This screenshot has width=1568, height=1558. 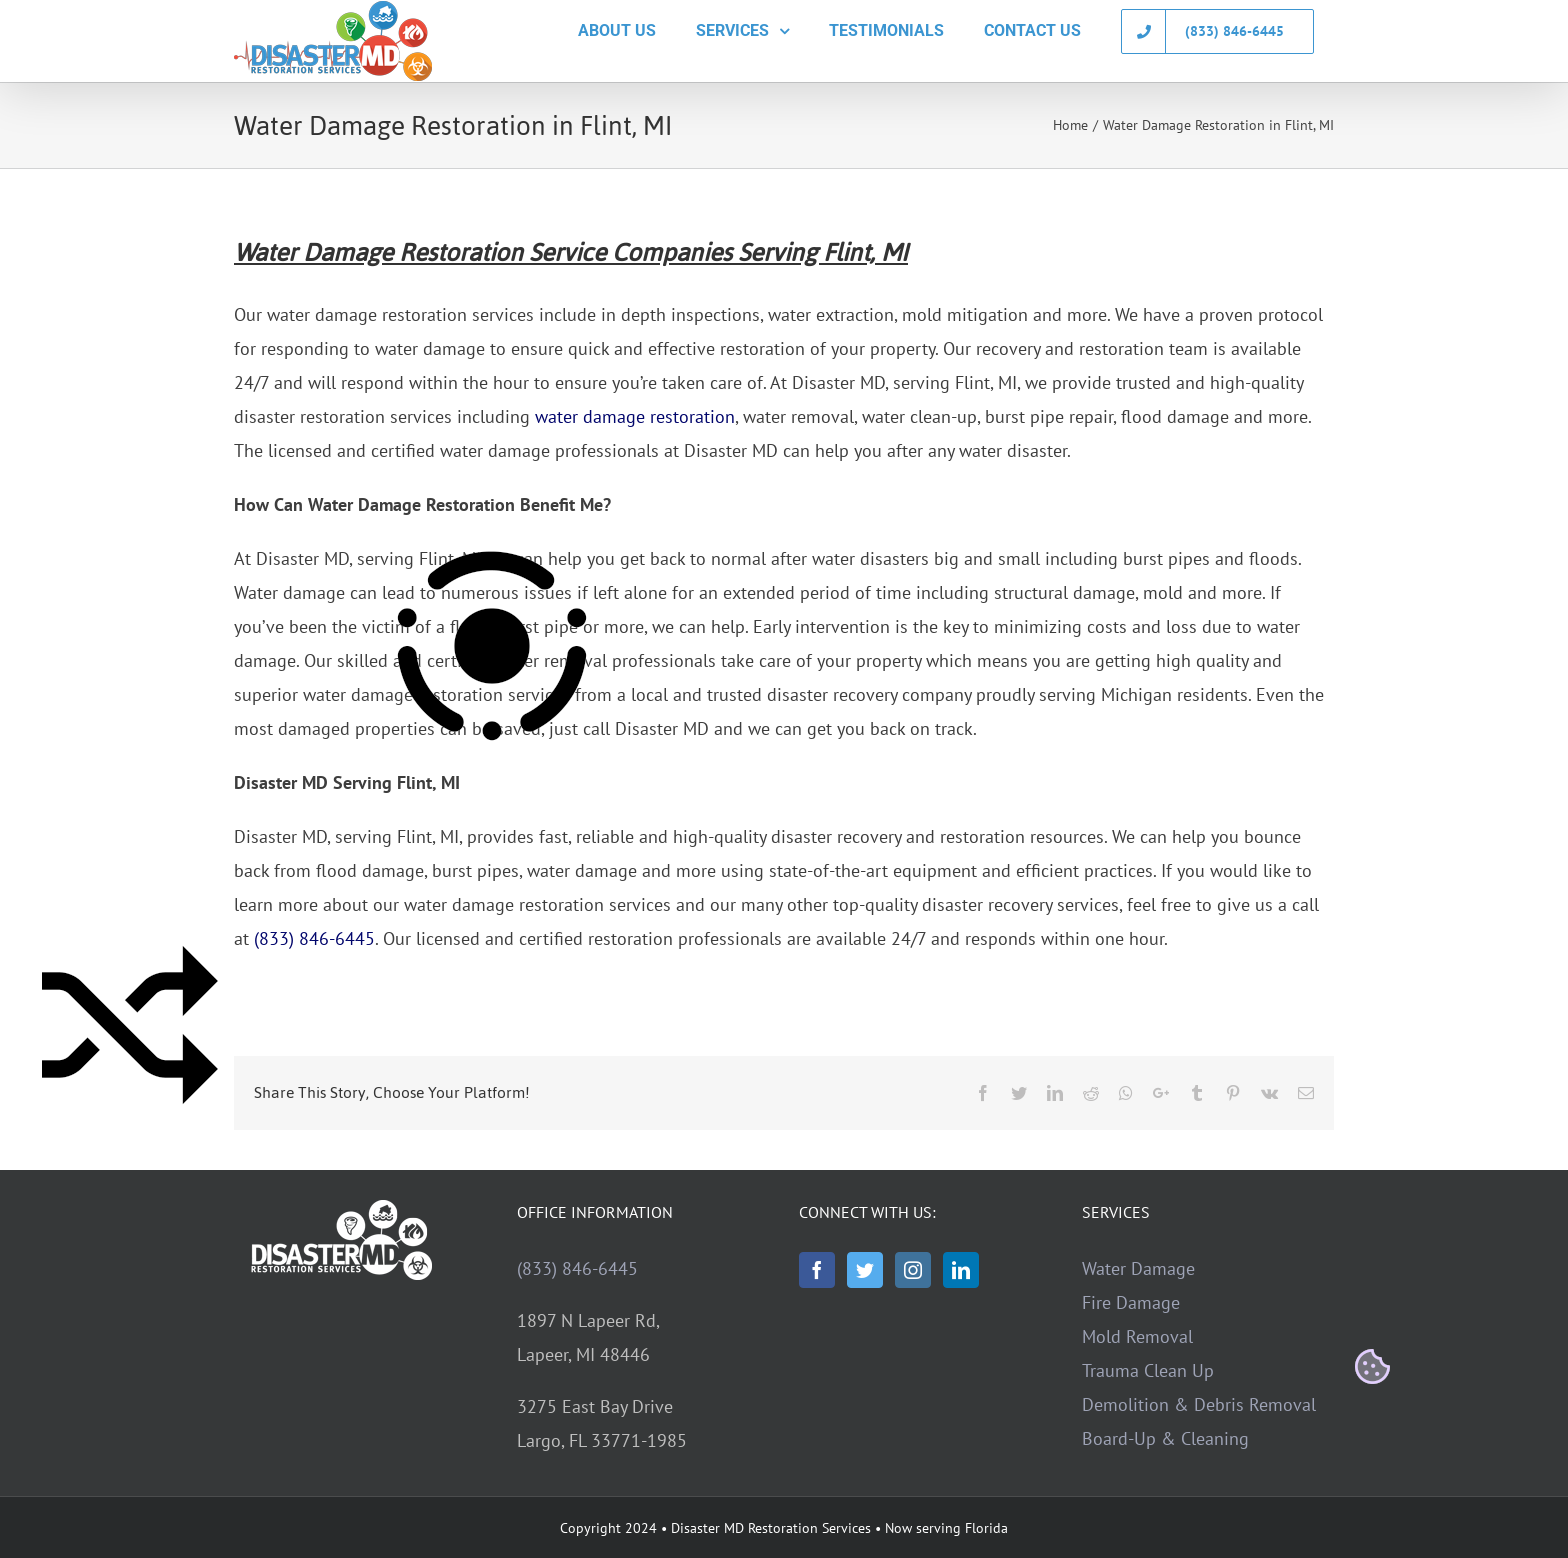 What do you see at coordinates (130, 1025) in the screenshot?
I see `shuffle playlist or queue order` at bounding box center [130, 1025].